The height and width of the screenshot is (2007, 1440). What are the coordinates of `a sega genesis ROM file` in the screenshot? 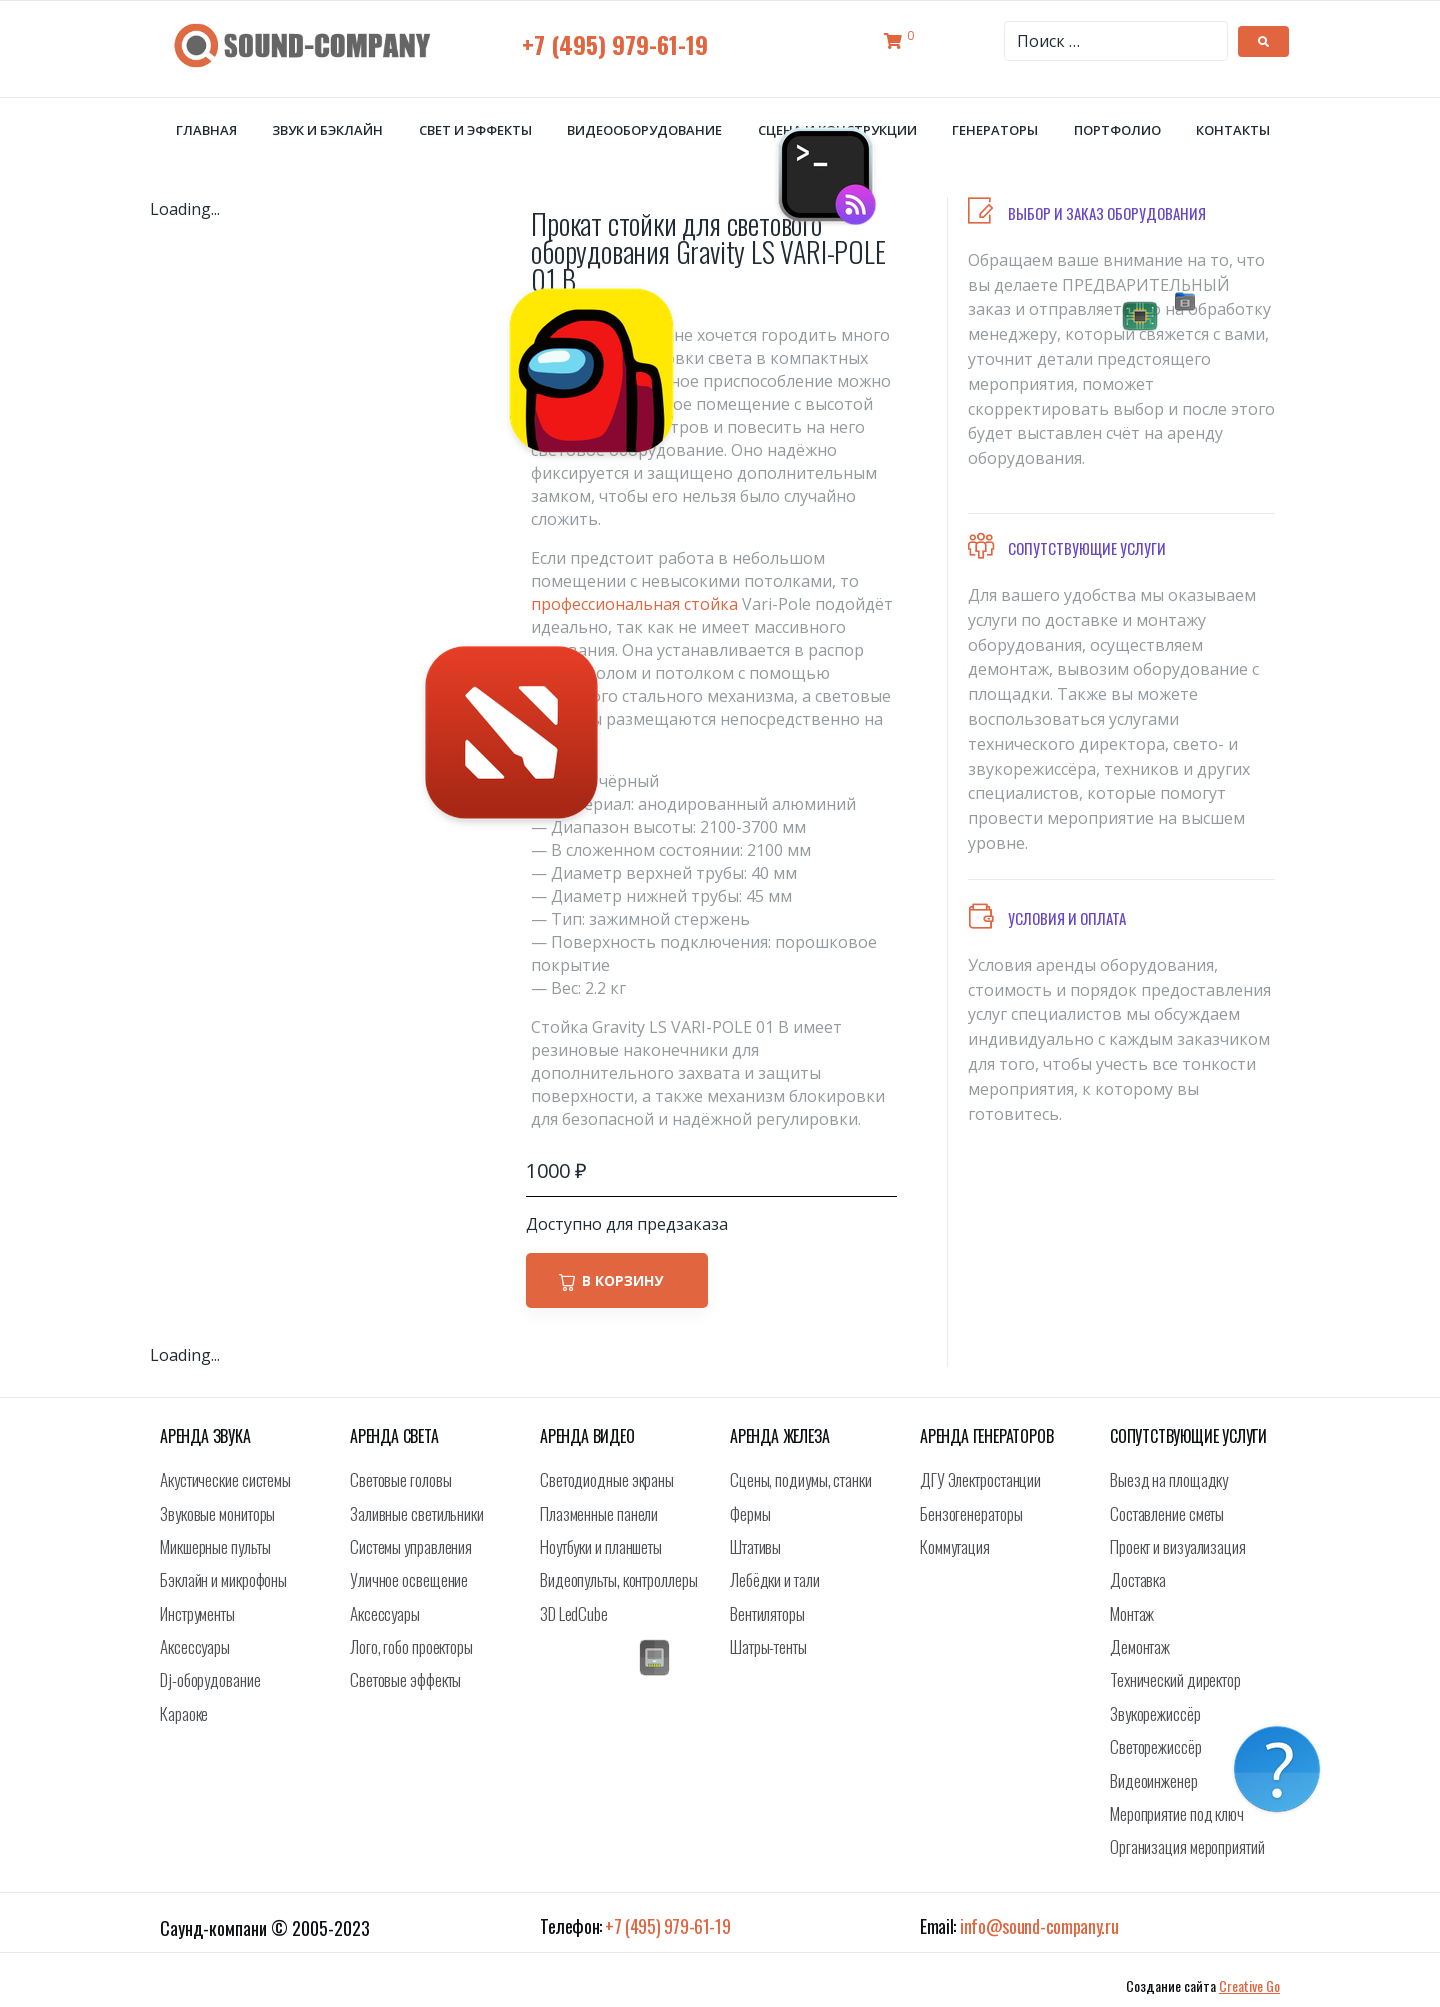 It's located at (654, 1657).